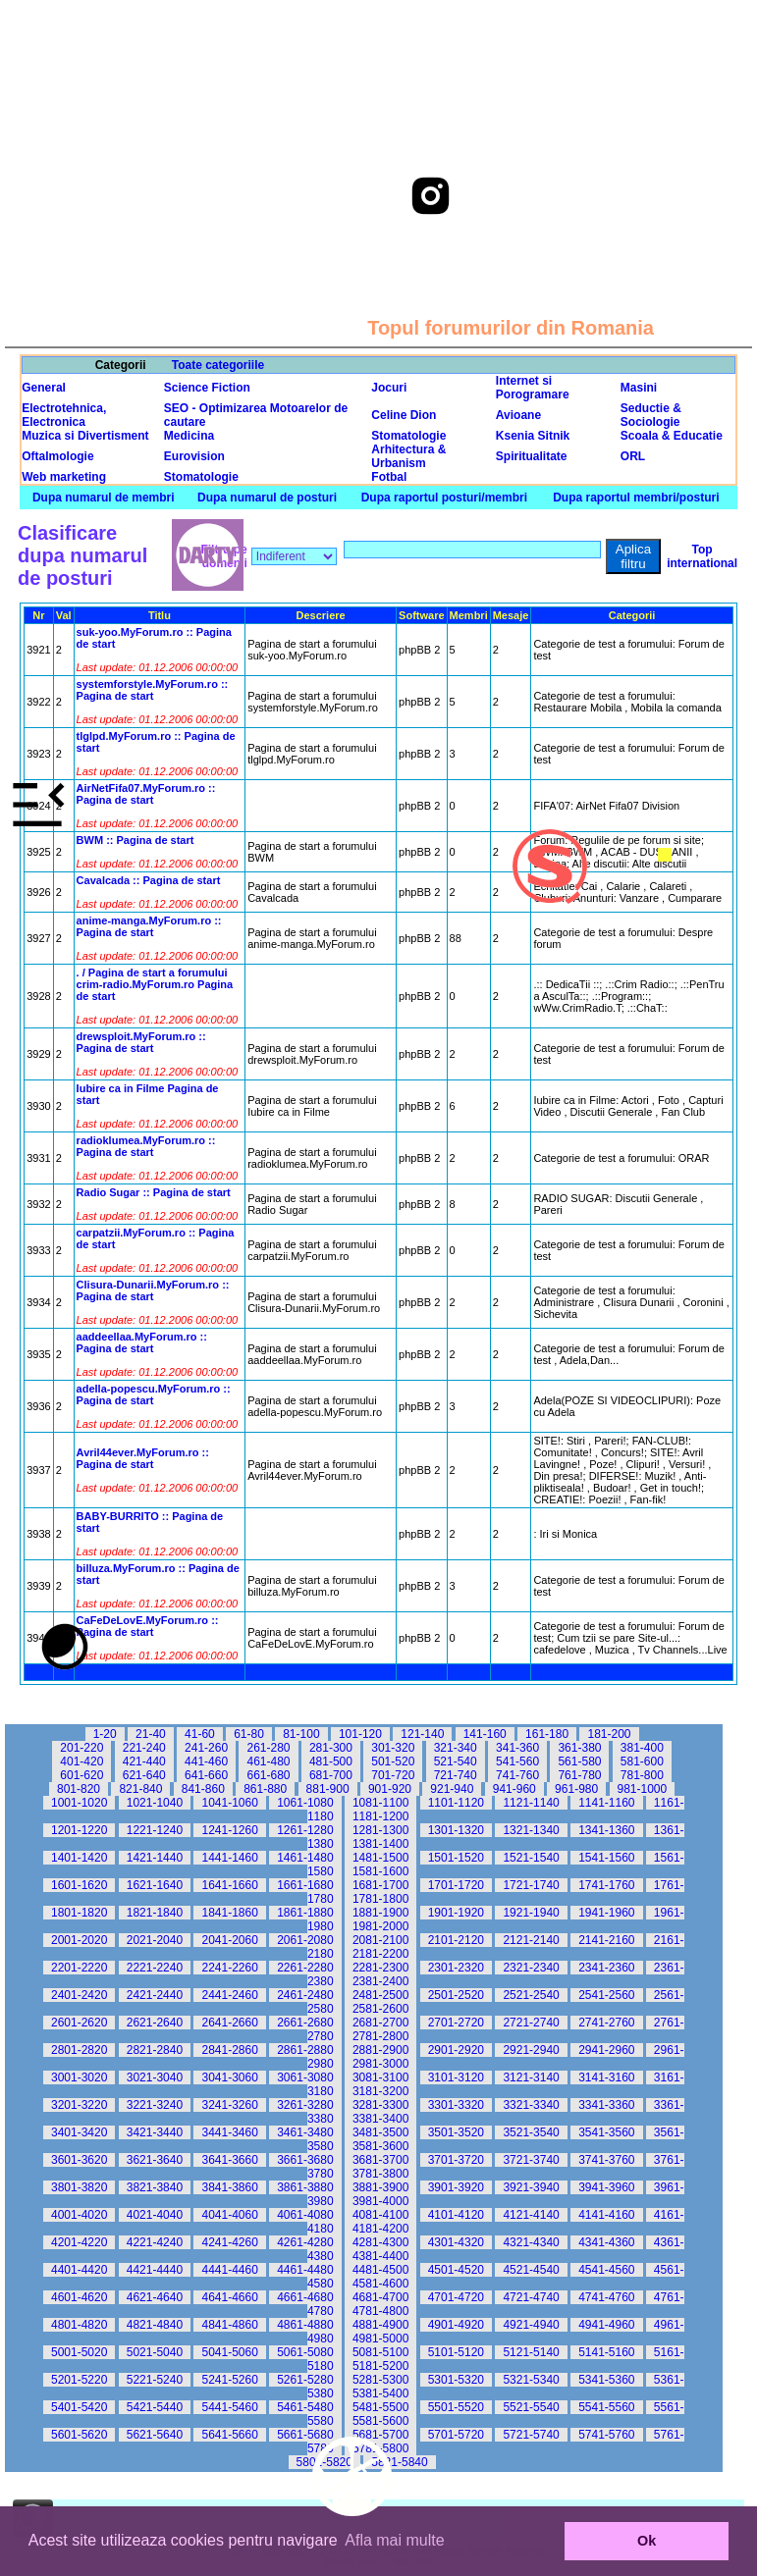 This screenshot has width=757, height=2576. Describe the element at coordinates (207, 554) in the screenshot. I see `Darty retail store app or website` at that location.